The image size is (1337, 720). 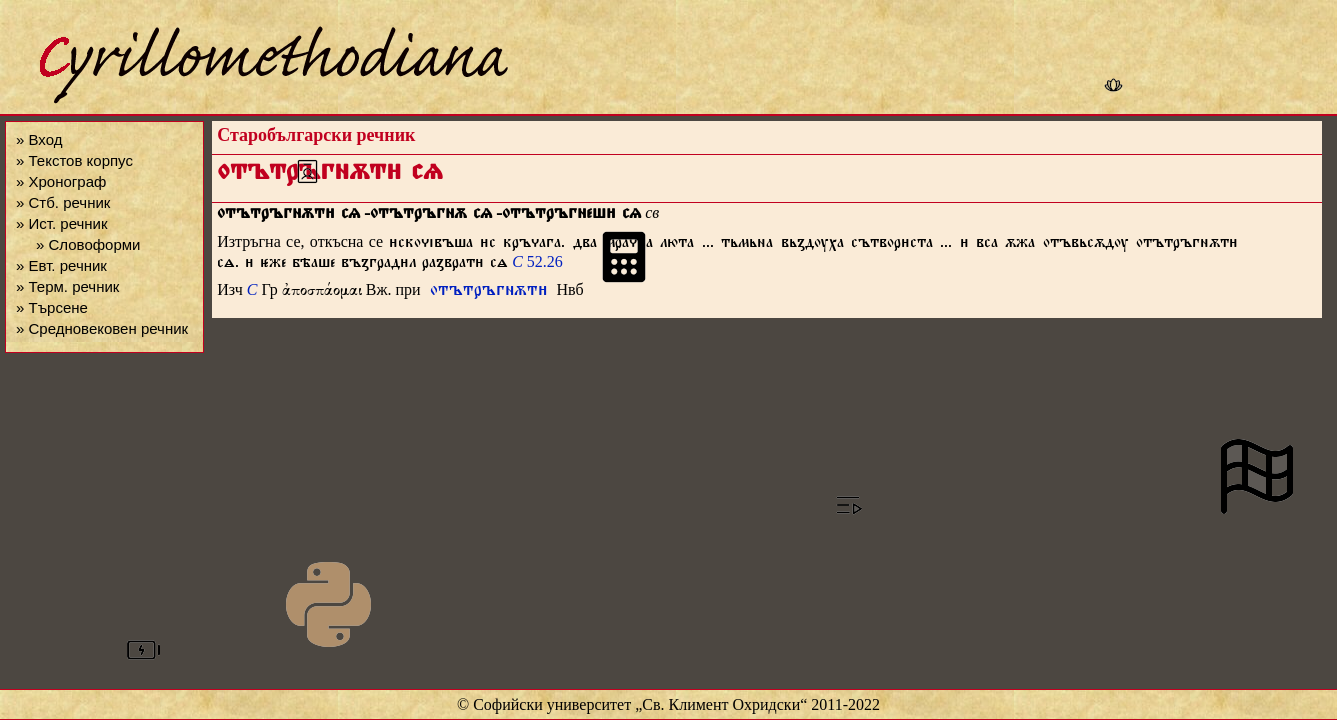 What do you see at coordinates (328, 604) in the screenshot?
I see `indicates python programming language support` at bounding box center [328, 604].